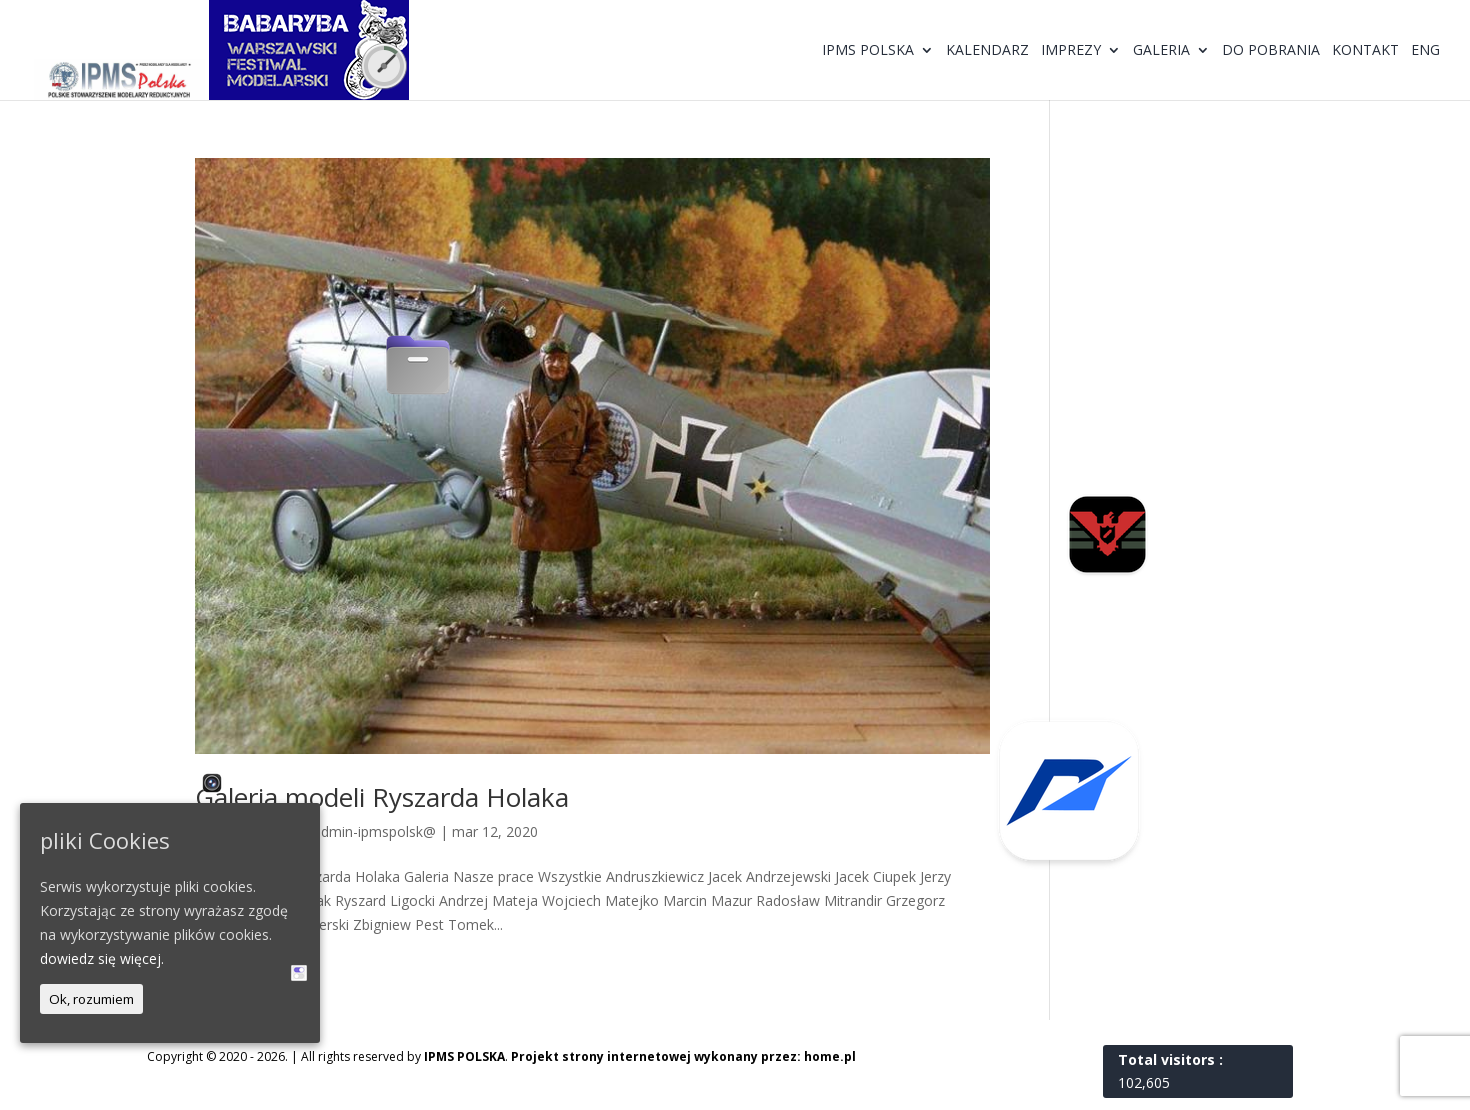  Describe the element at coordinates (384, 66) in the screenshot. I see `open sysprof system profiler` at that location.